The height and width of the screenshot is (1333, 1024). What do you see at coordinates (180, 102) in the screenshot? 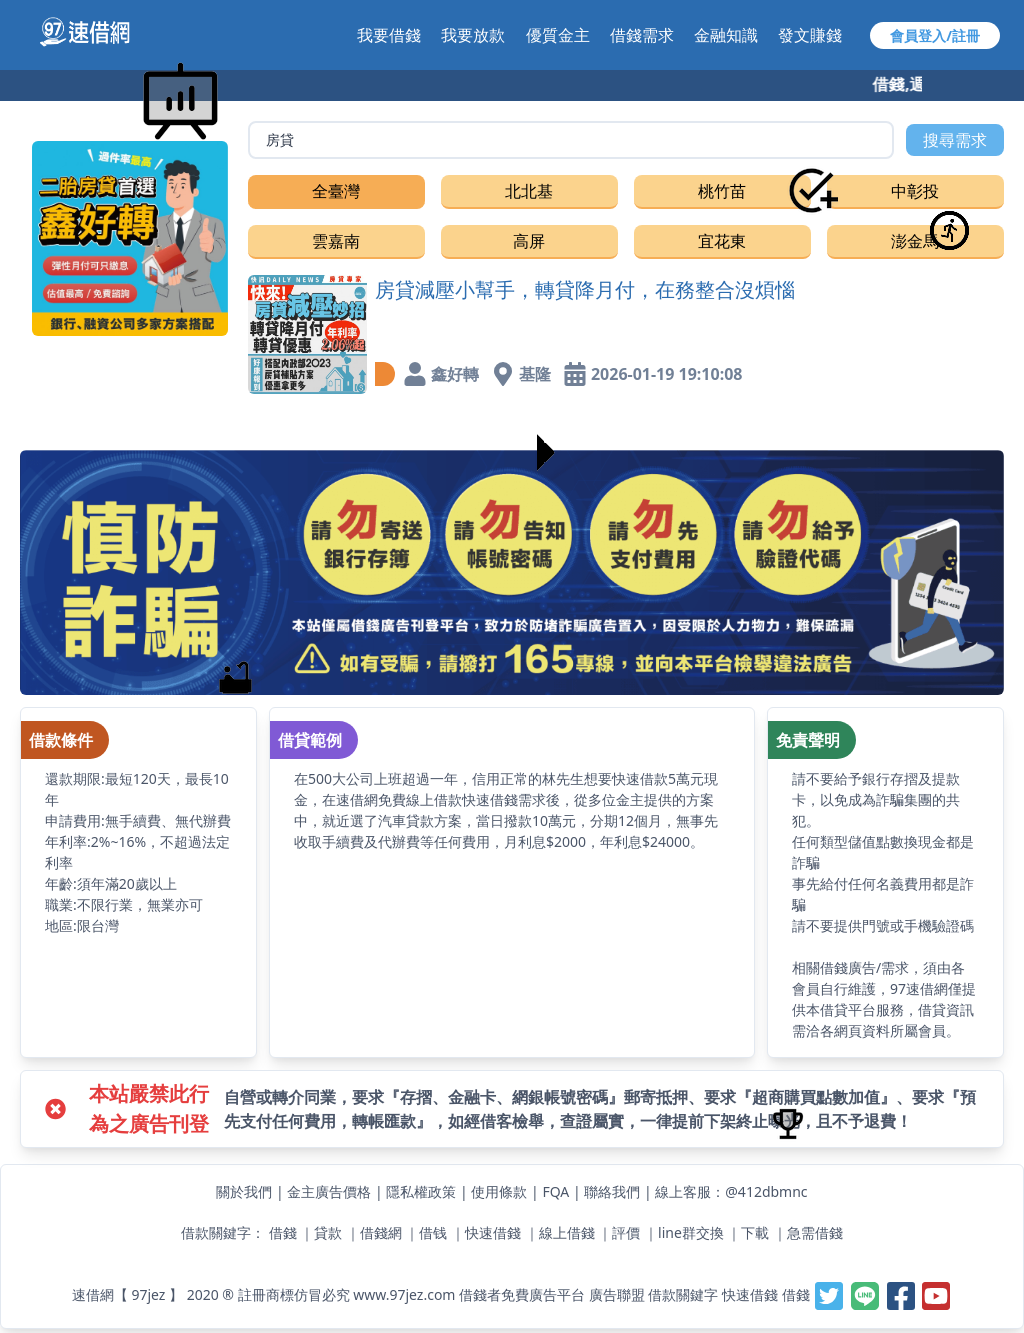
I see `view presentation or slideshow` at bounding box center [180, 102].